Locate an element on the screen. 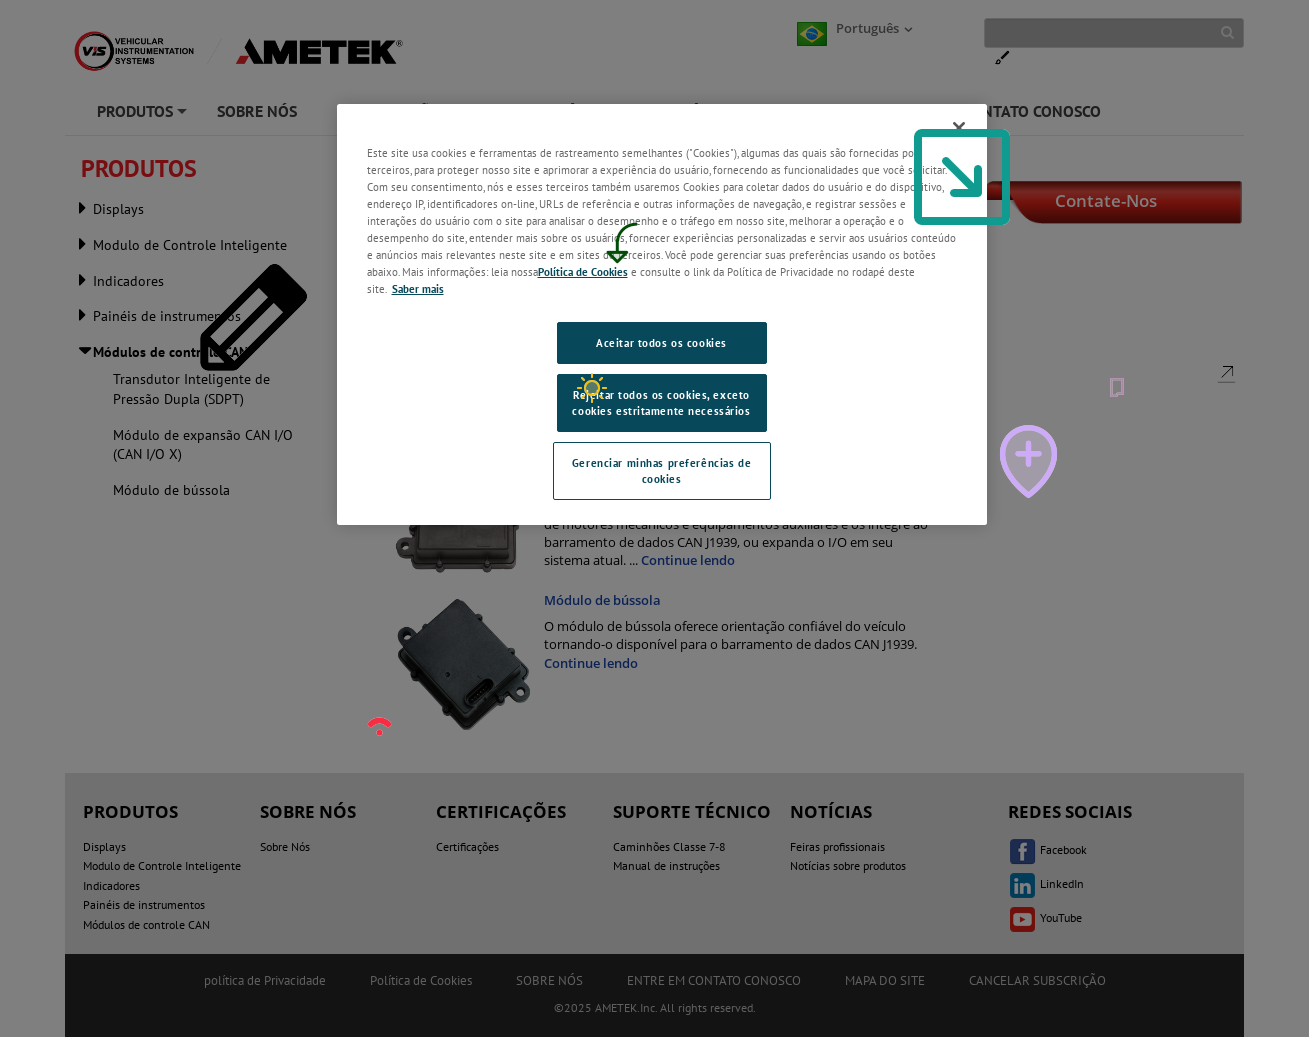  navigate to the next item diagonally is located at coordinates (962, 177).